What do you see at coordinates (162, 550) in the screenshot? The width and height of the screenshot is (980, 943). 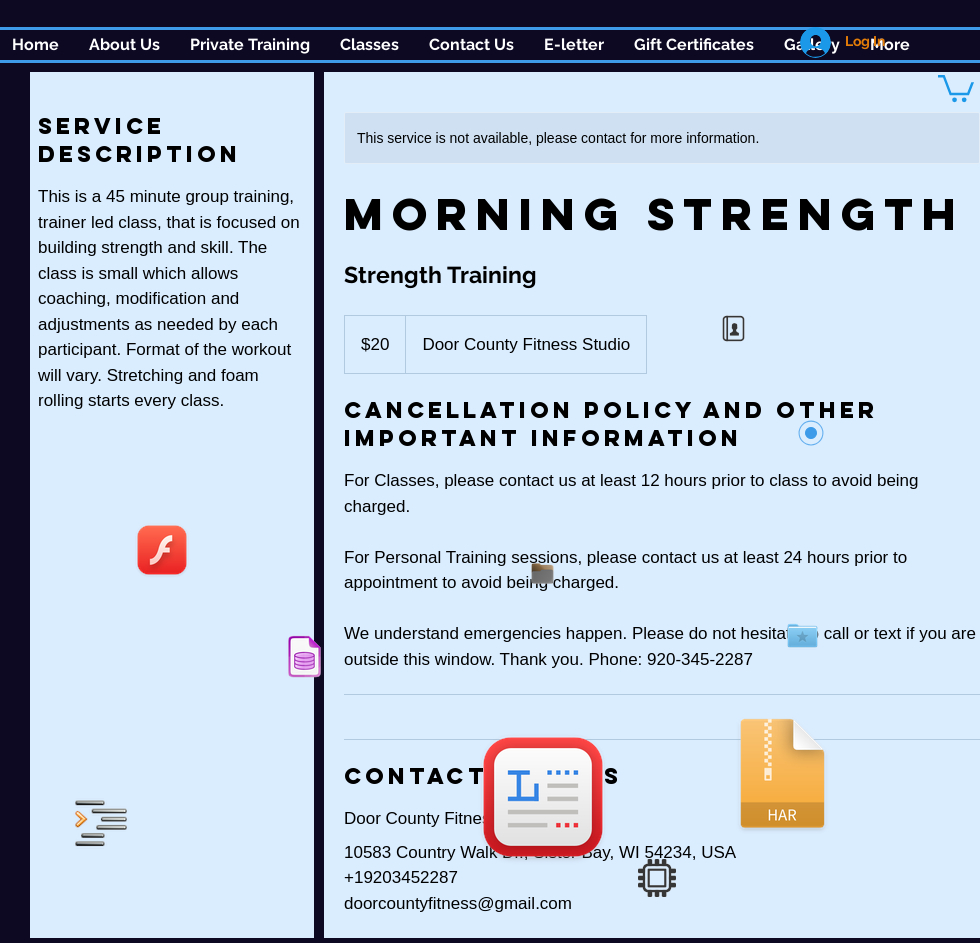 I see `open Adobe Flash Player` at bounding box center [162, 550].